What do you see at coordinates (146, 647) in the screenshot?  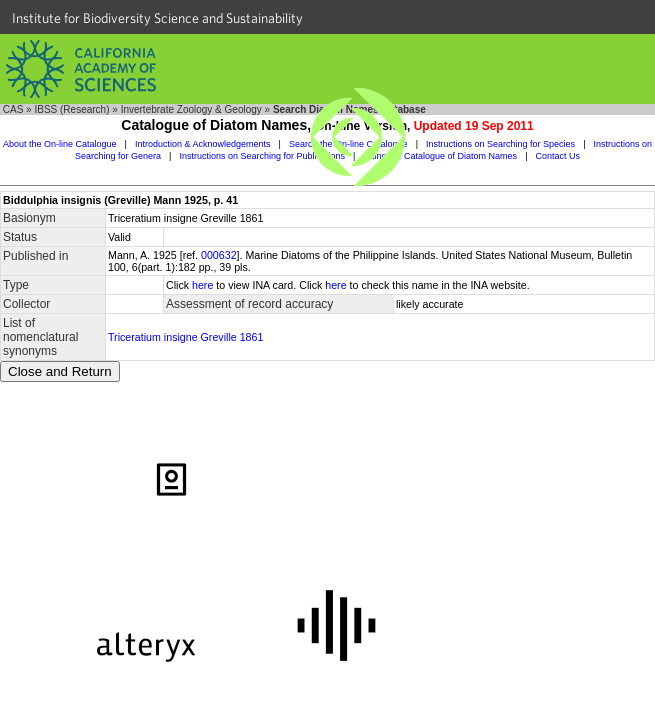 I see `alteryx logo - link to alteryx data analytics platform` at bounding box center [146, 647].